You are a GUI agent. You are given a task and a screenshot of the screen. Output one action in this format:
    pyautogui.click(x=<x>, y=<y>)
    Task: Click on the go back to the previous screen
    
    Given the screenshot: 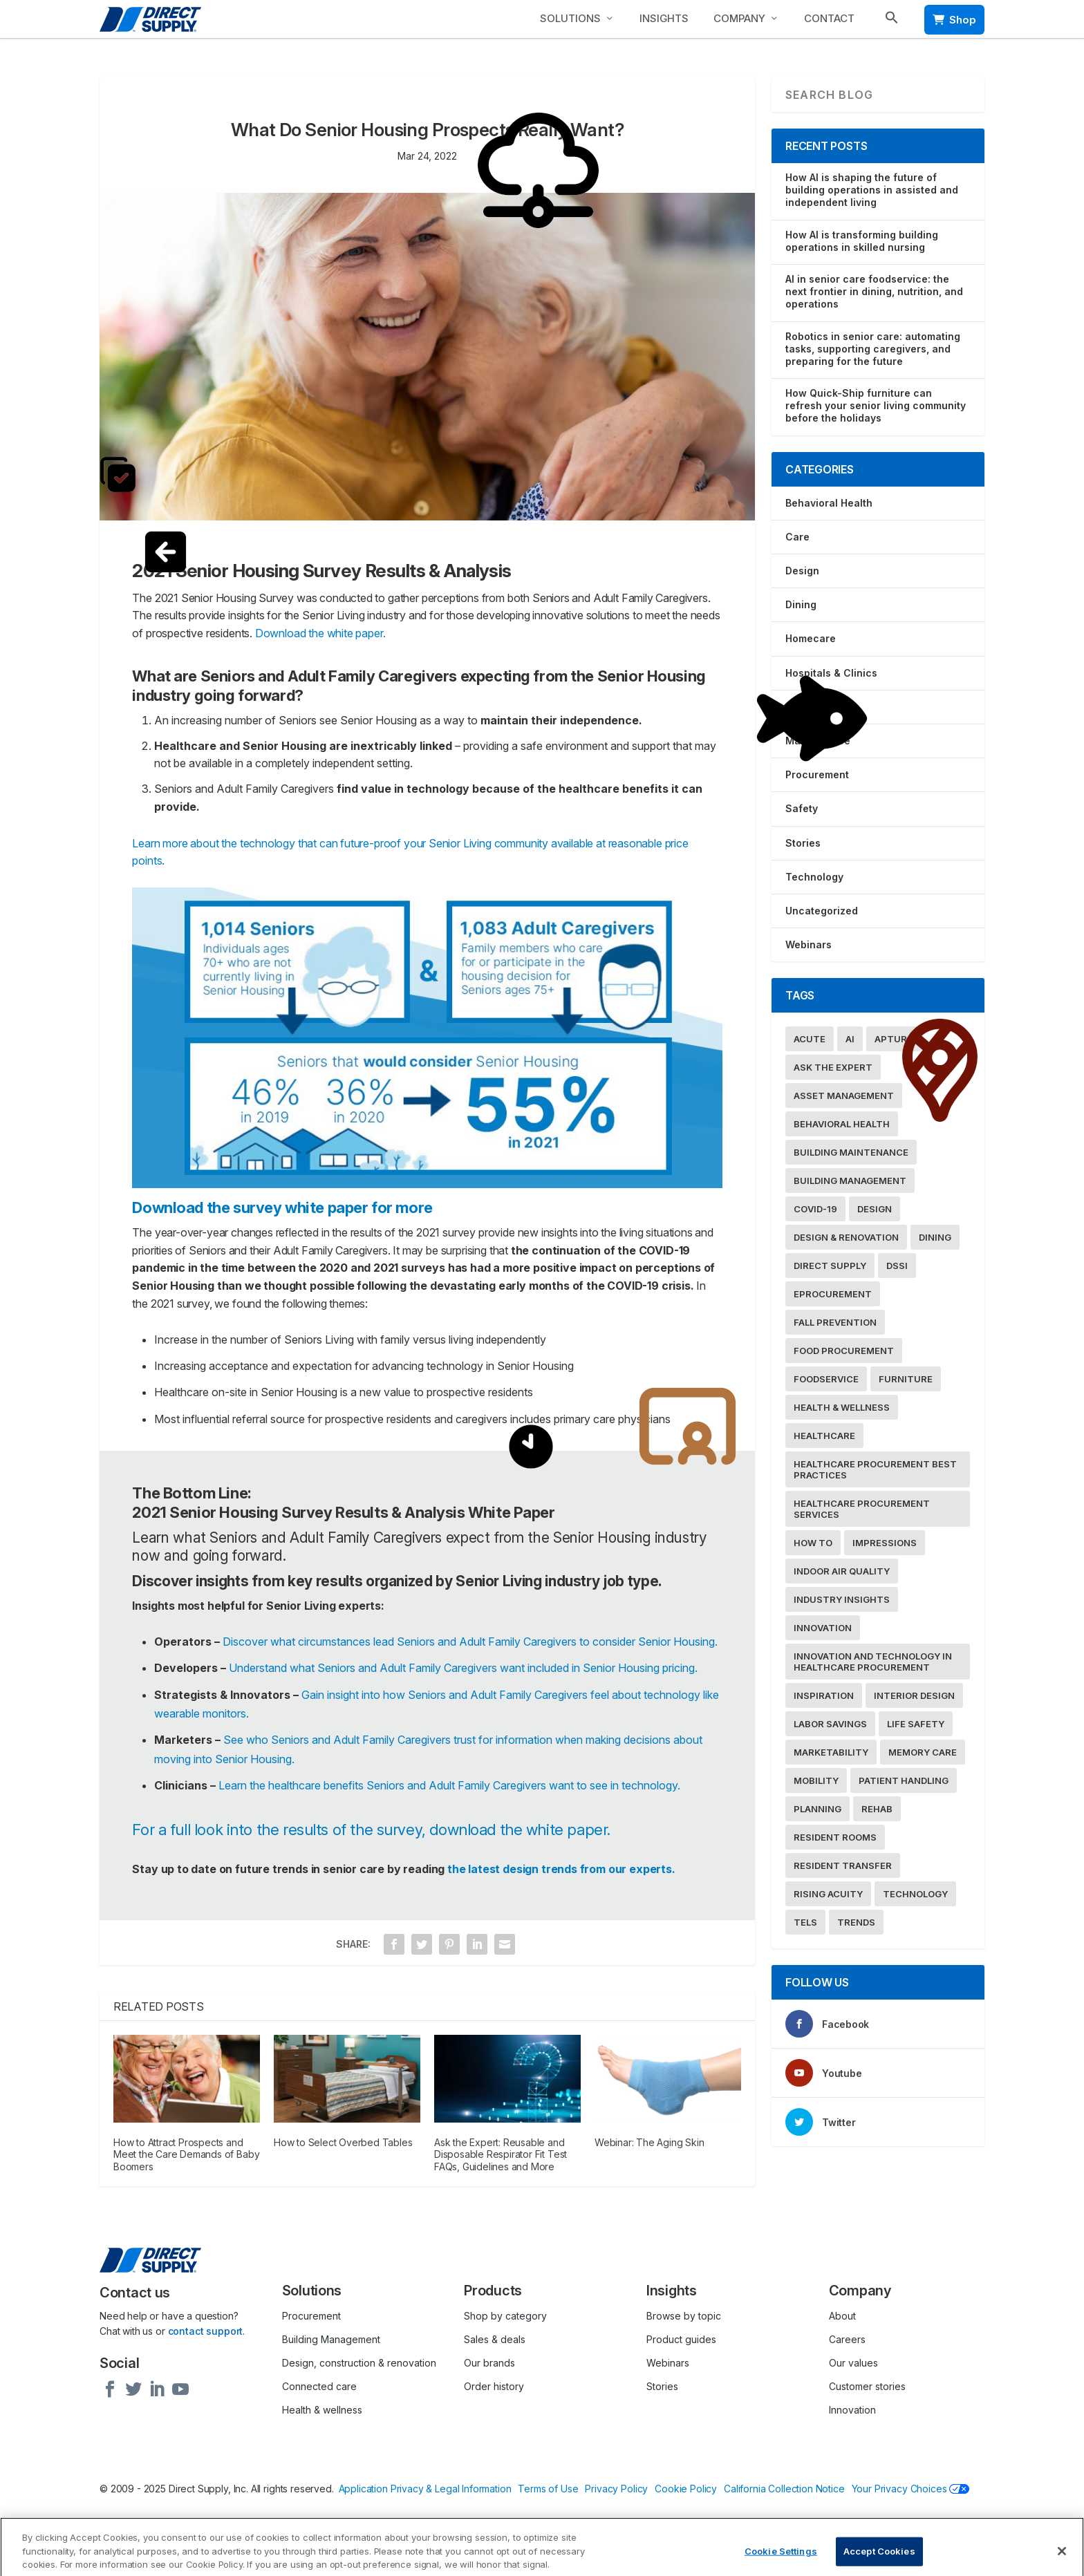 What is the action you would take?
    pyautogui.click(x=165, y=552)
    